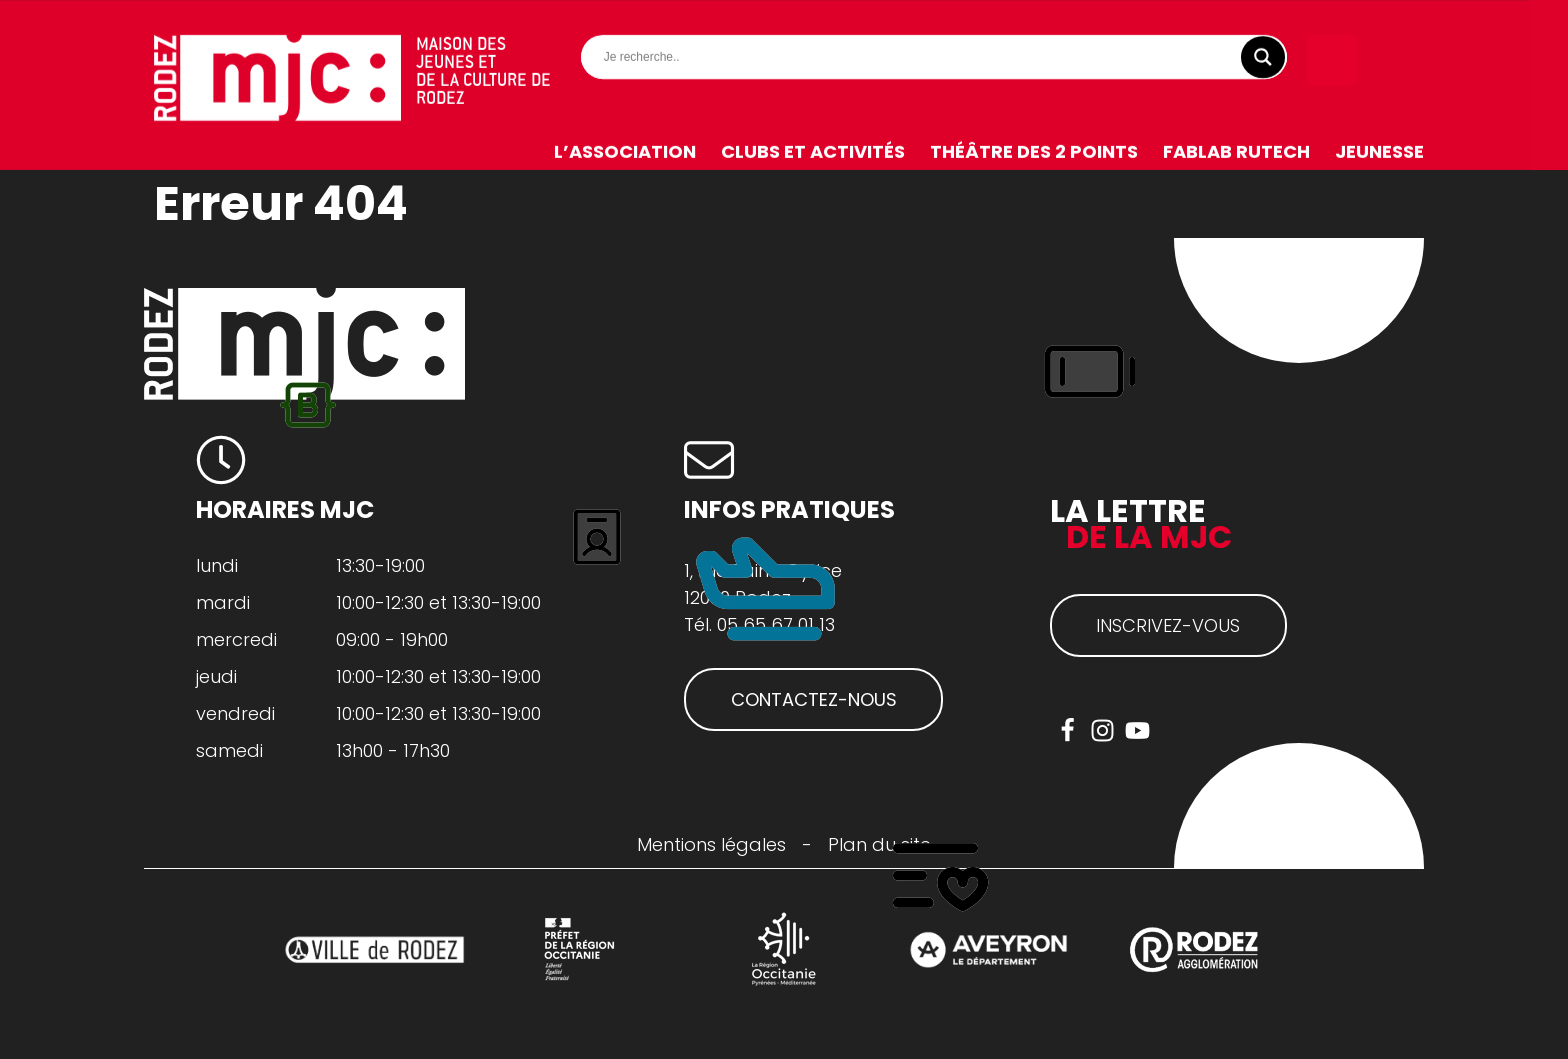  I want to click on bootstrap framework logo, so click(308, 405).